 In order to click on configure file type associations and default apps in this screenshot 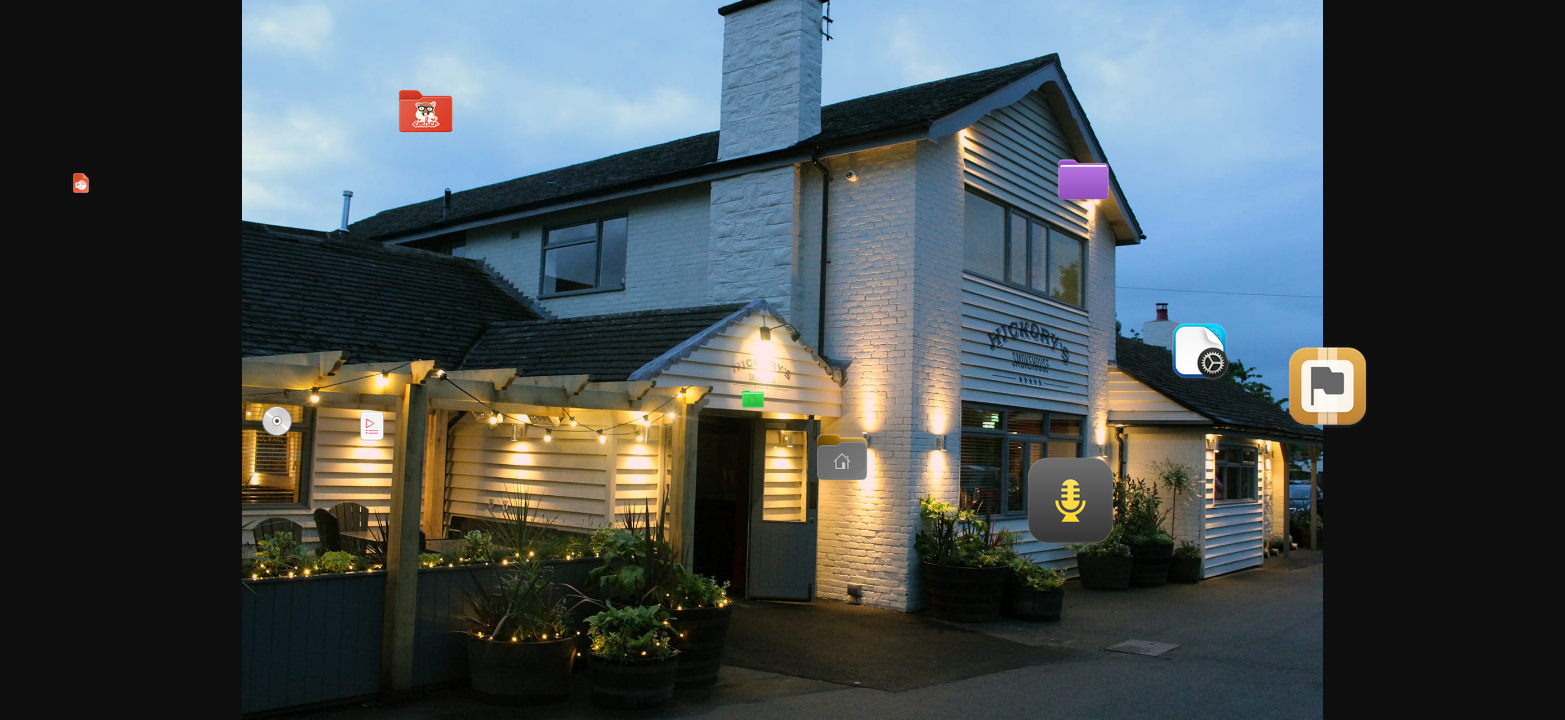, I will do `click(1199, 350)`.